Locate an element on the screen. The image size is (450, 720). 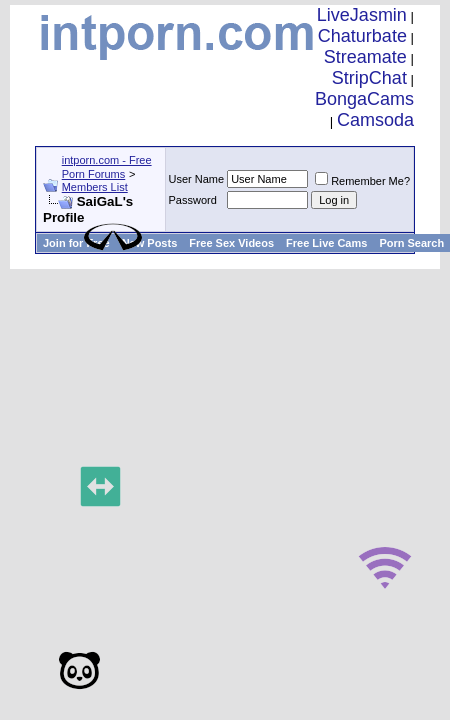
Infiniti brand logo is located at coordinates (113, 237).